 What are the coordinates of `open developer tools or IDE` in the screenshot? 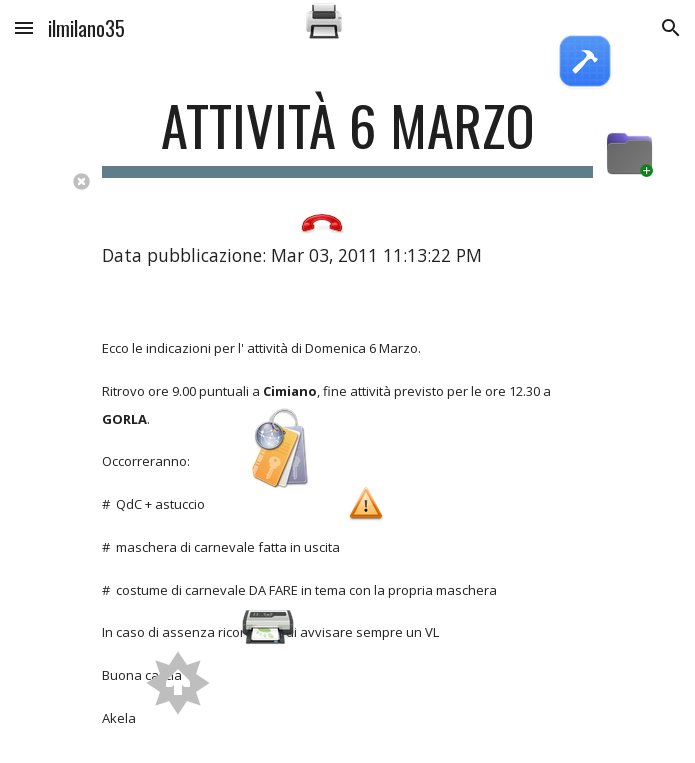 It's located at (585, 61).